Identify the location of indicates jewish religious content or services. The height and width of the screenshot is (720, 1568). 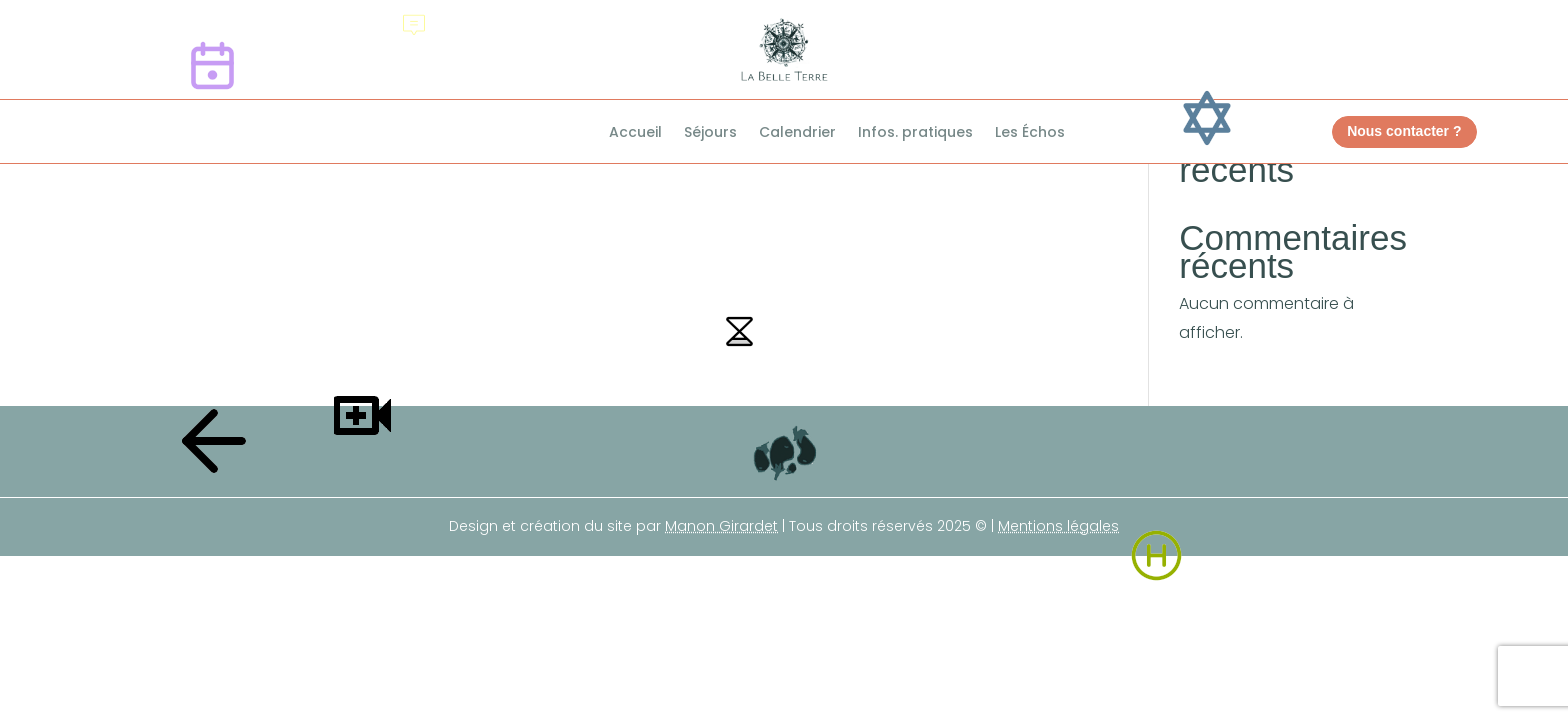
(1207, 118).